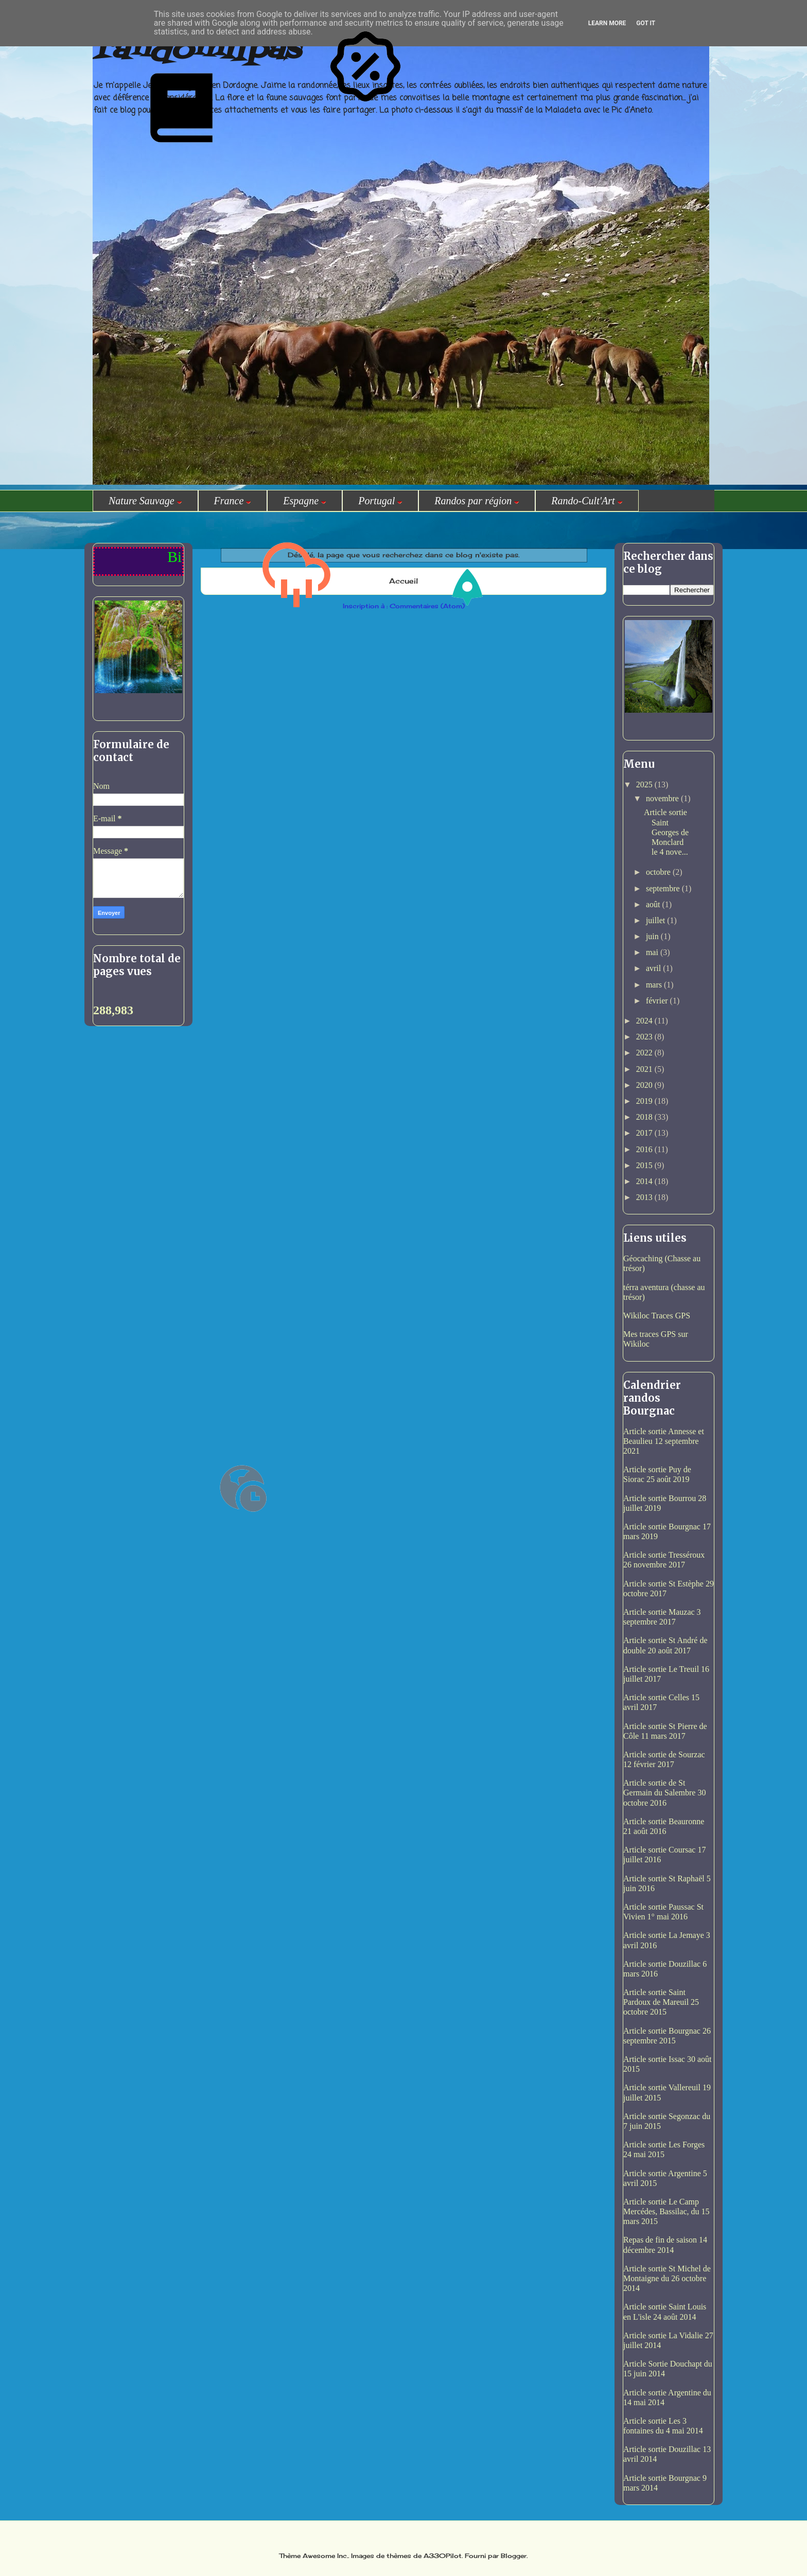 This screenshot has height=2576, width=807. What do you see at coordinates (242, 1487) in the screenshot?
I see `view or set time zone settings` at bounding box center [242, 1487].